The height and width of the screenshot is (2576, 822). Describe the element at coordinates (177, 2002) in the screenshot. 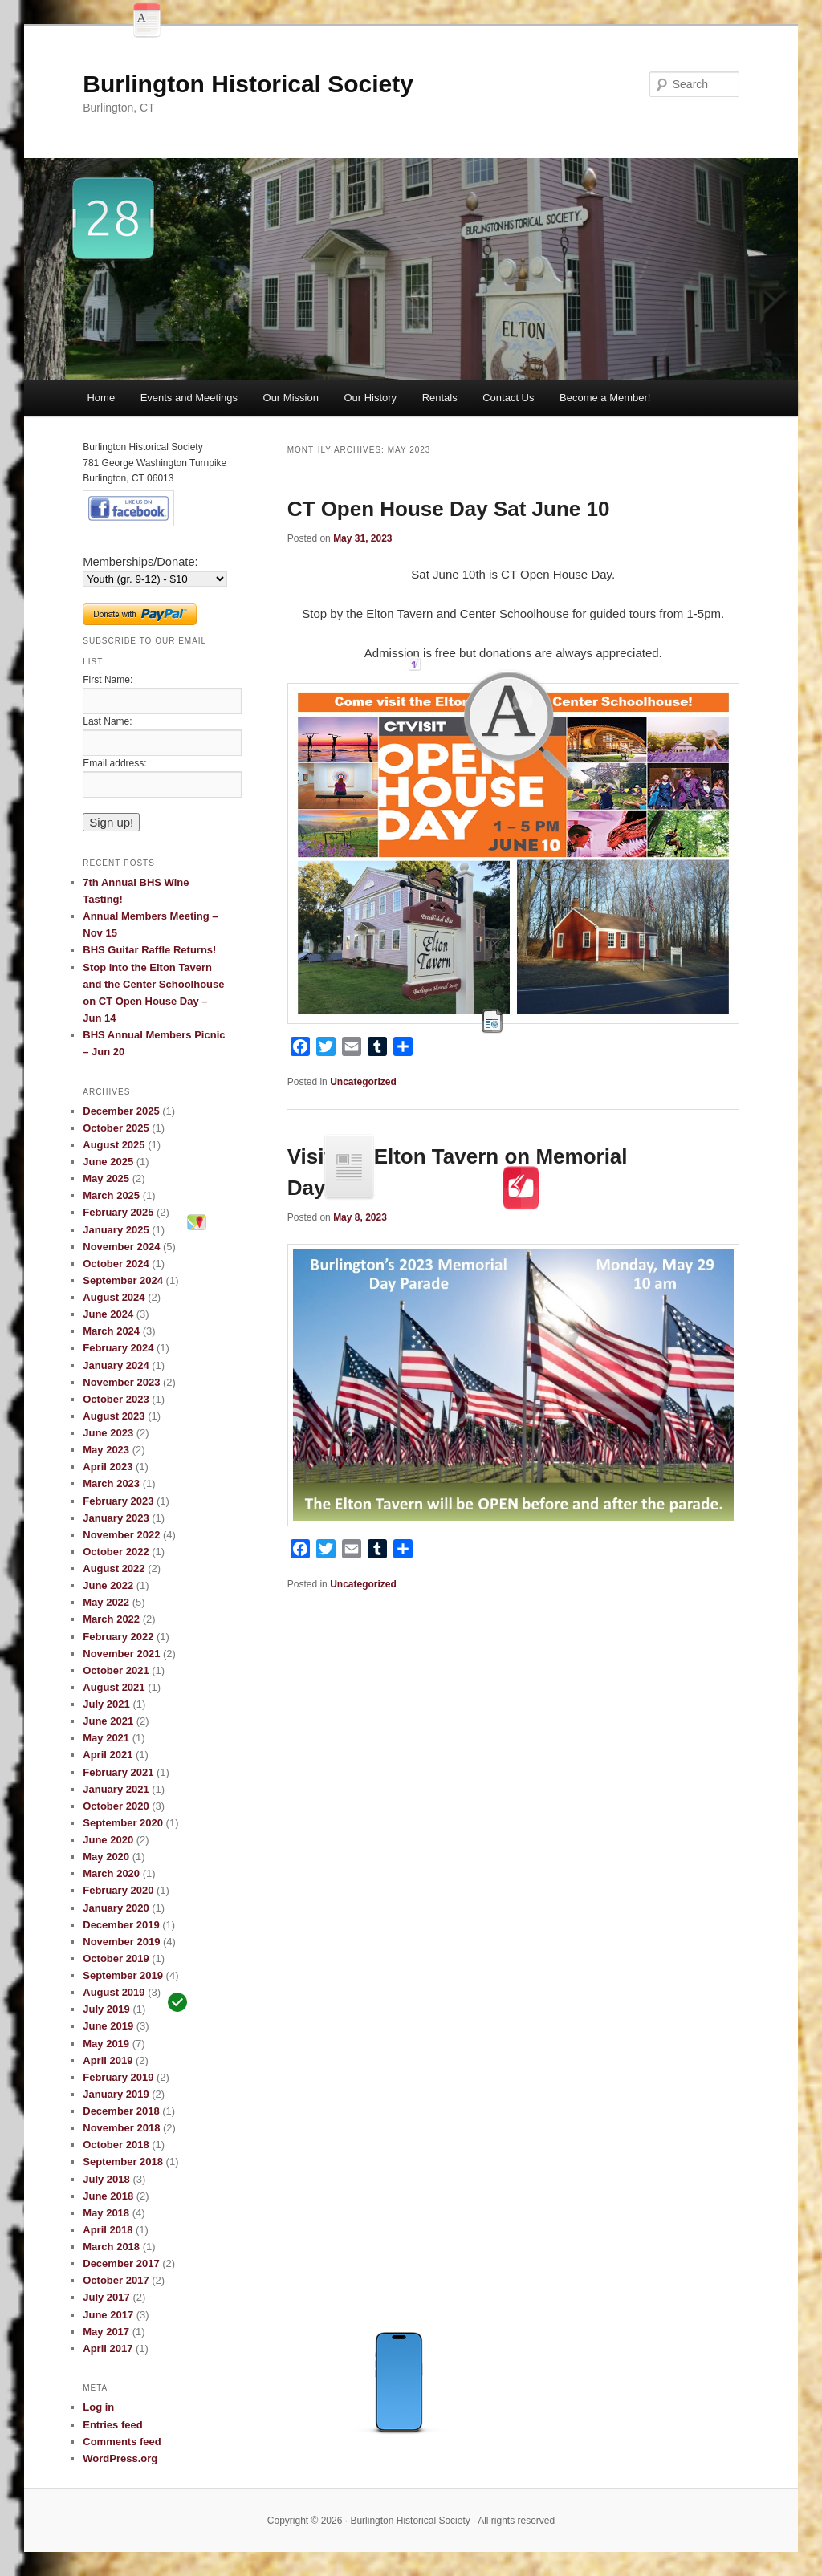

I see `apply email filters to your mailbox` at that location.